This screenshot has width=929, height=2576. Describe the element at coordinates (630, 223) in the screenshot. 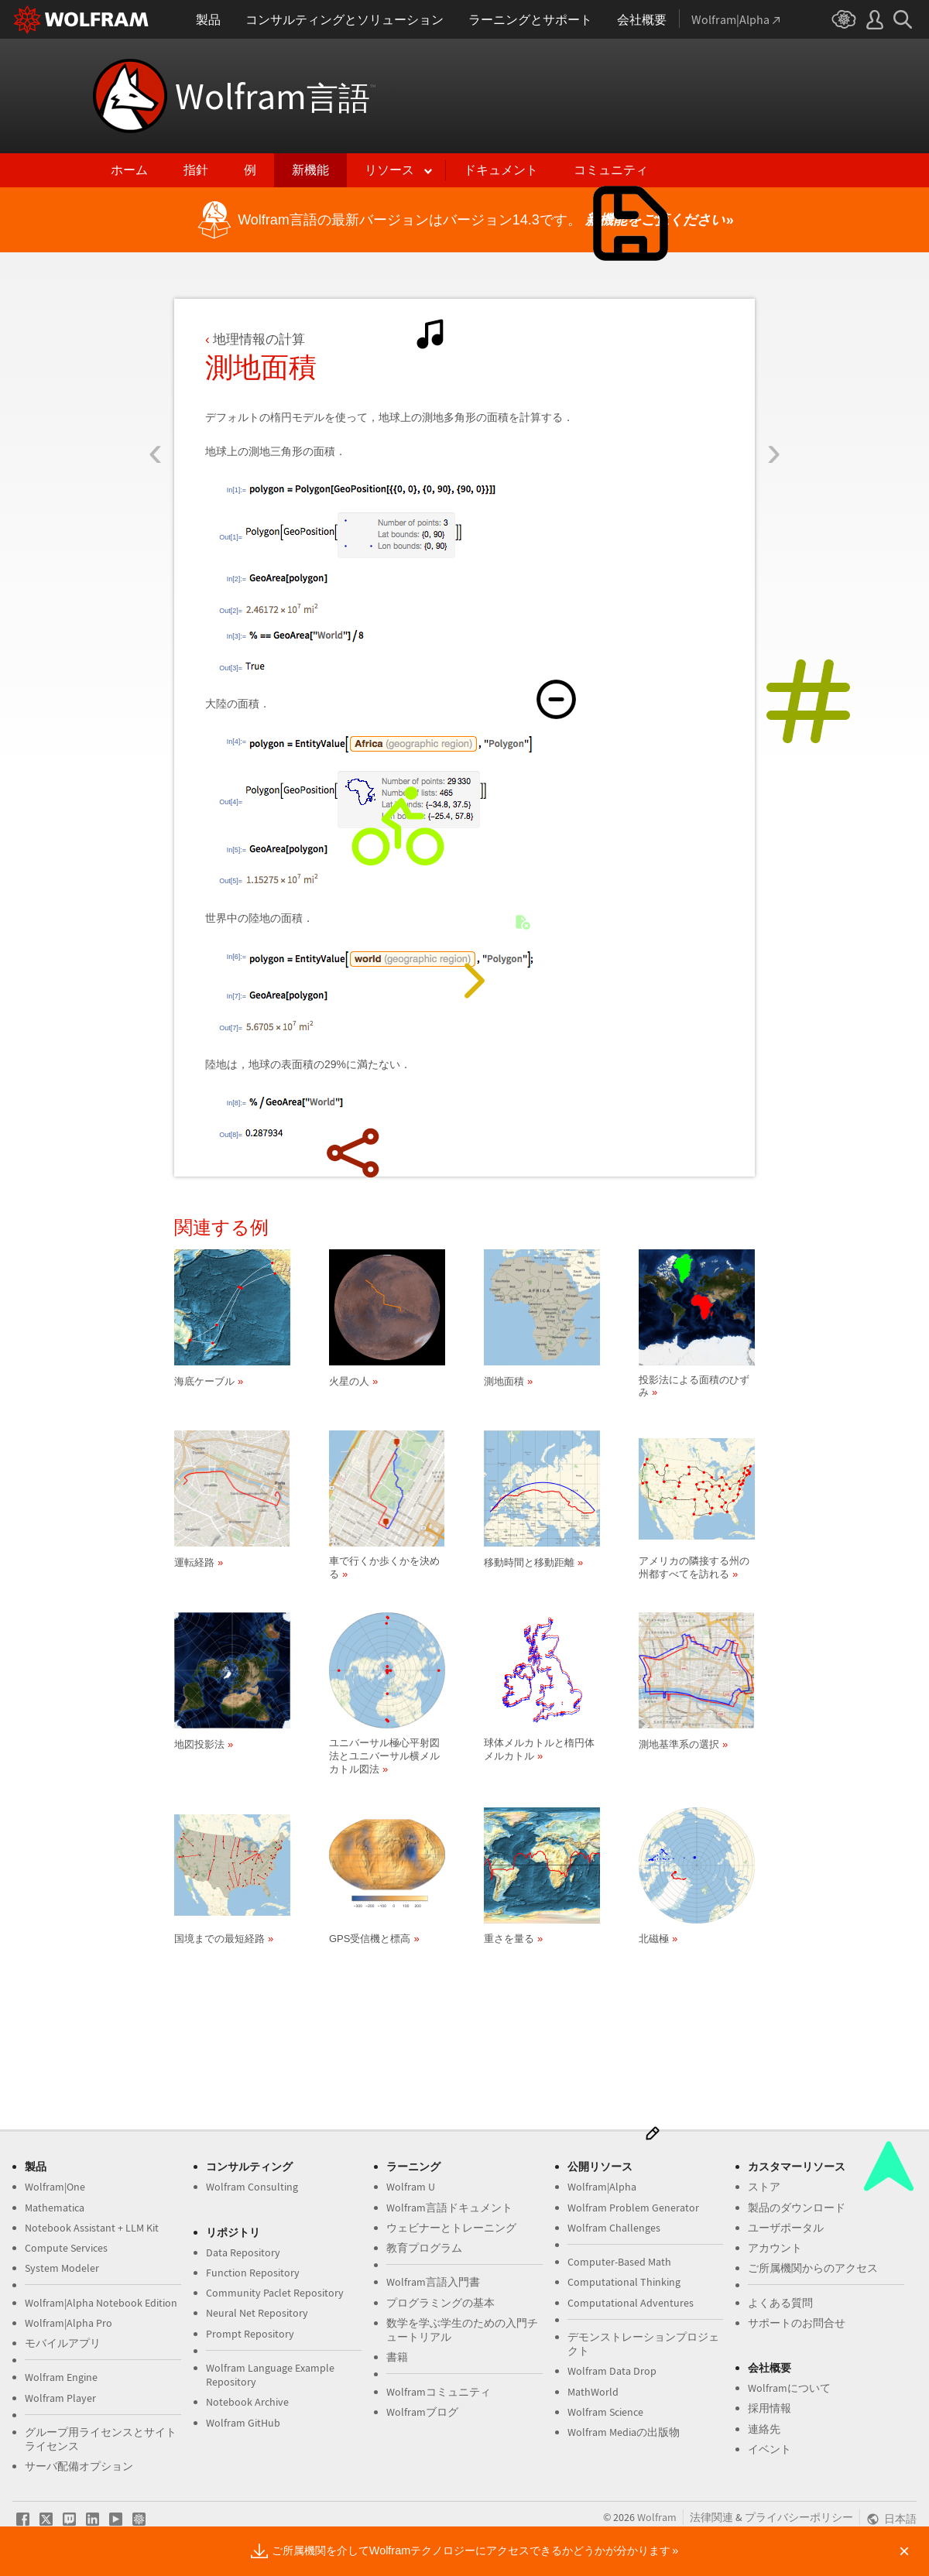

I see `save current file or document` at that location.